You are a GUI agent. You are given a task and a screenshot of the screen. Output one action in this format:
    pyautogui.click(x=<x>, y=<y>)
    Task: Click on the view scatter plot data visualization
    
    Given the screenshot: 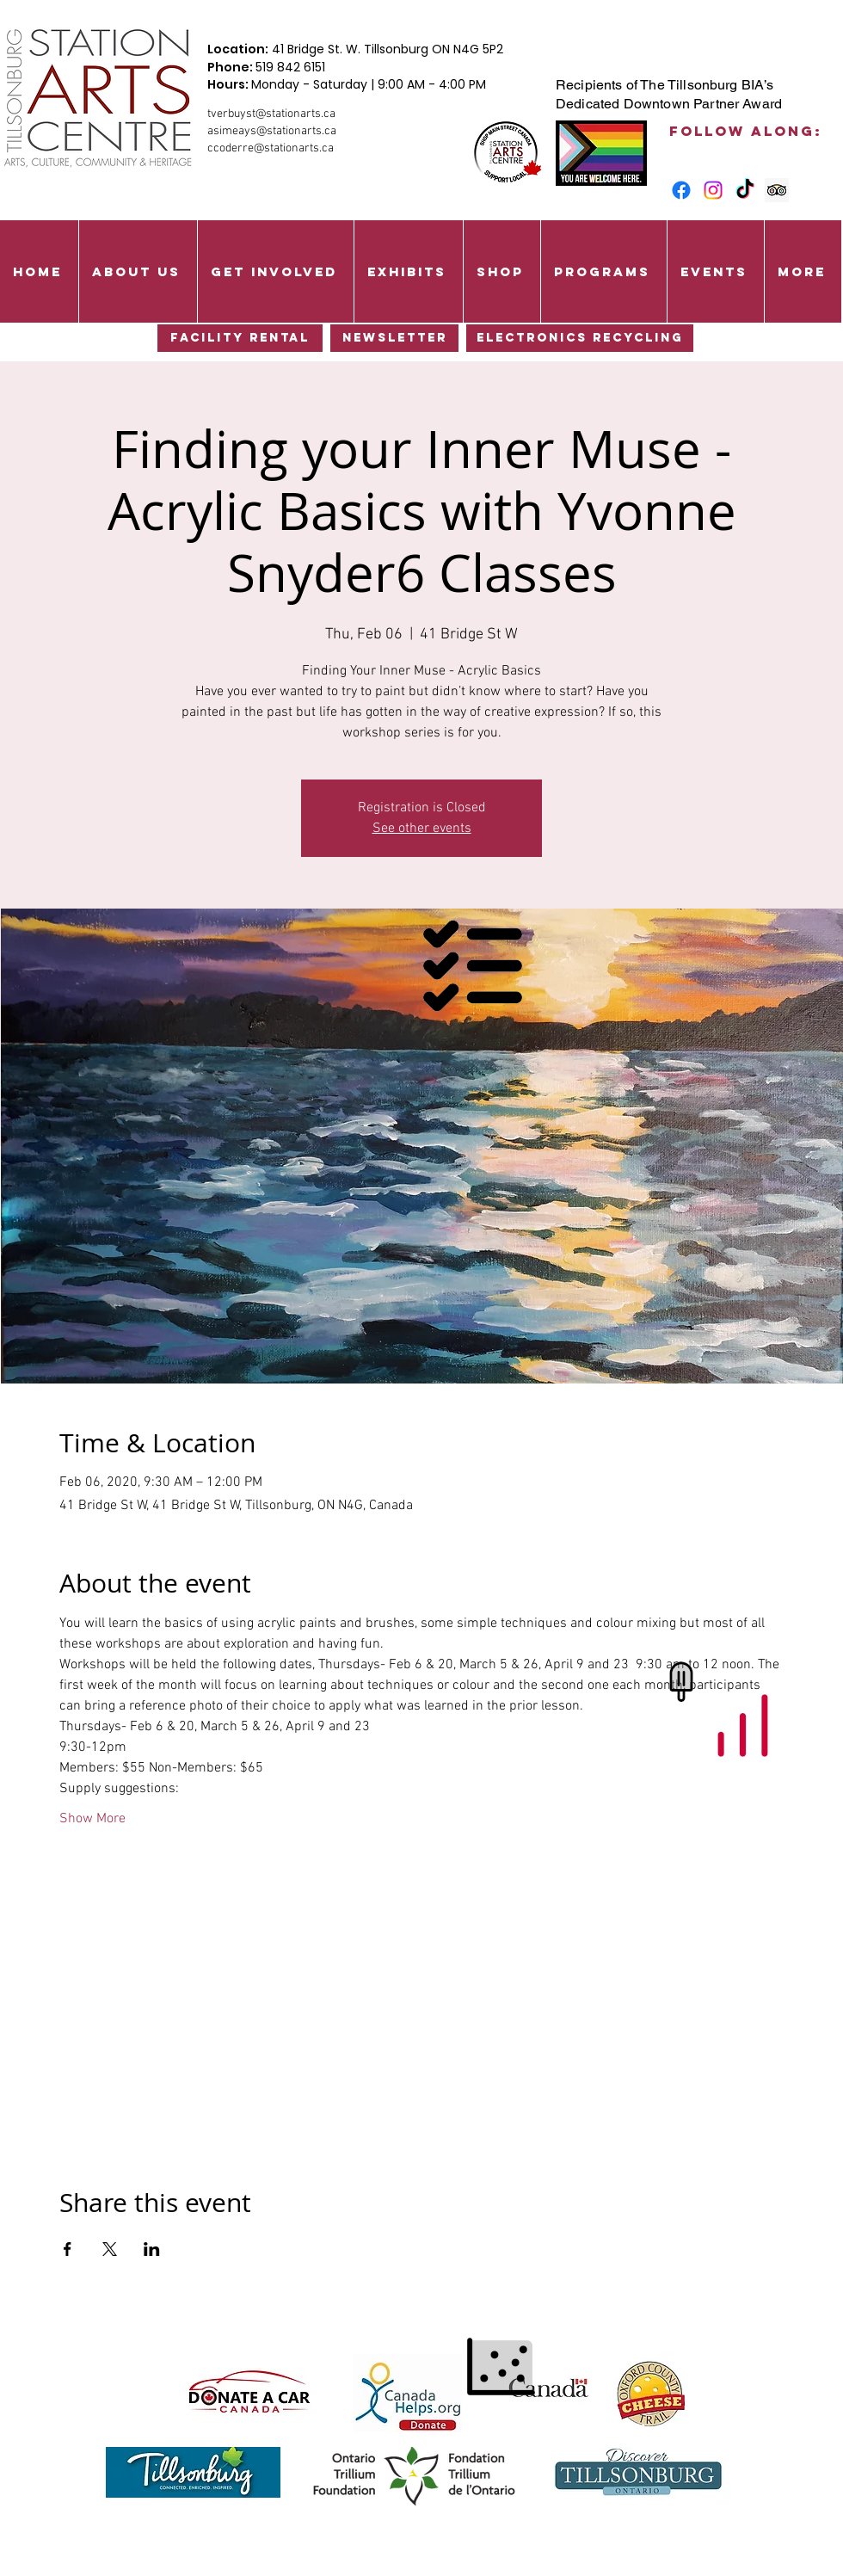 What is the action you would take?
    pyautogui.click(x=501, y=2366)
    